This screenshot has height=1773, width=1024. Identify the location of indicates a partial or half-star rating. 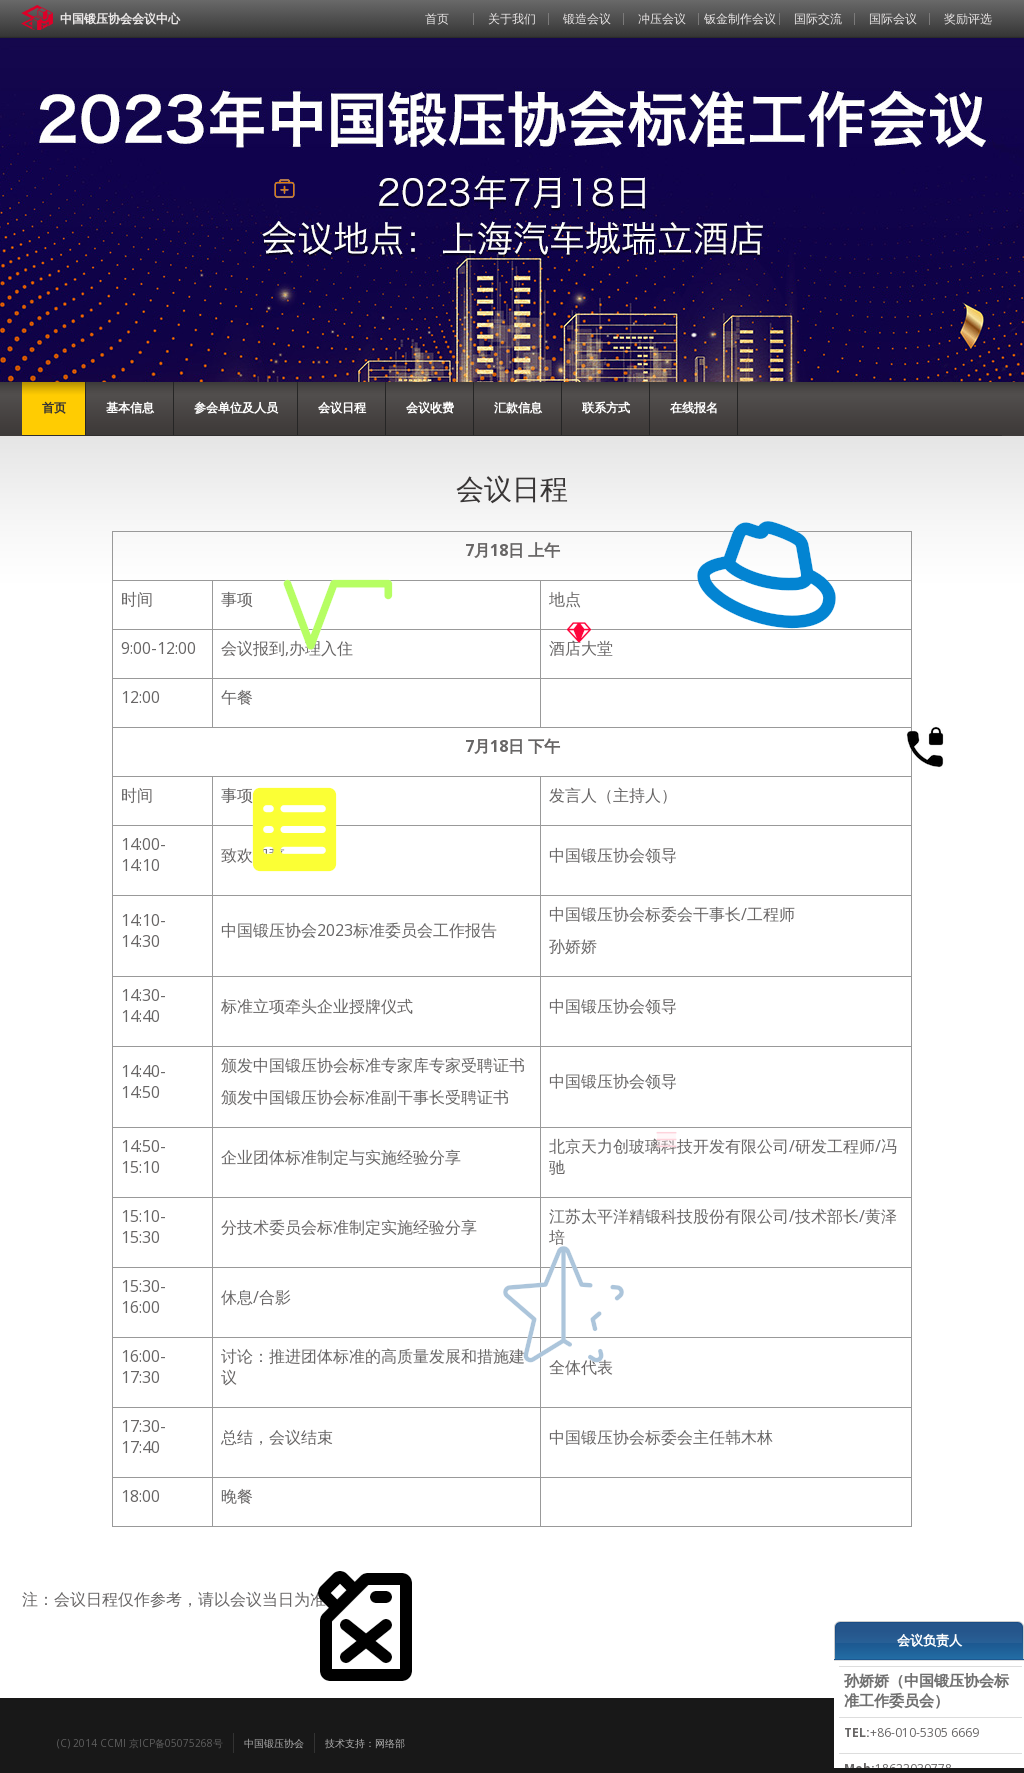
(563, 1306).